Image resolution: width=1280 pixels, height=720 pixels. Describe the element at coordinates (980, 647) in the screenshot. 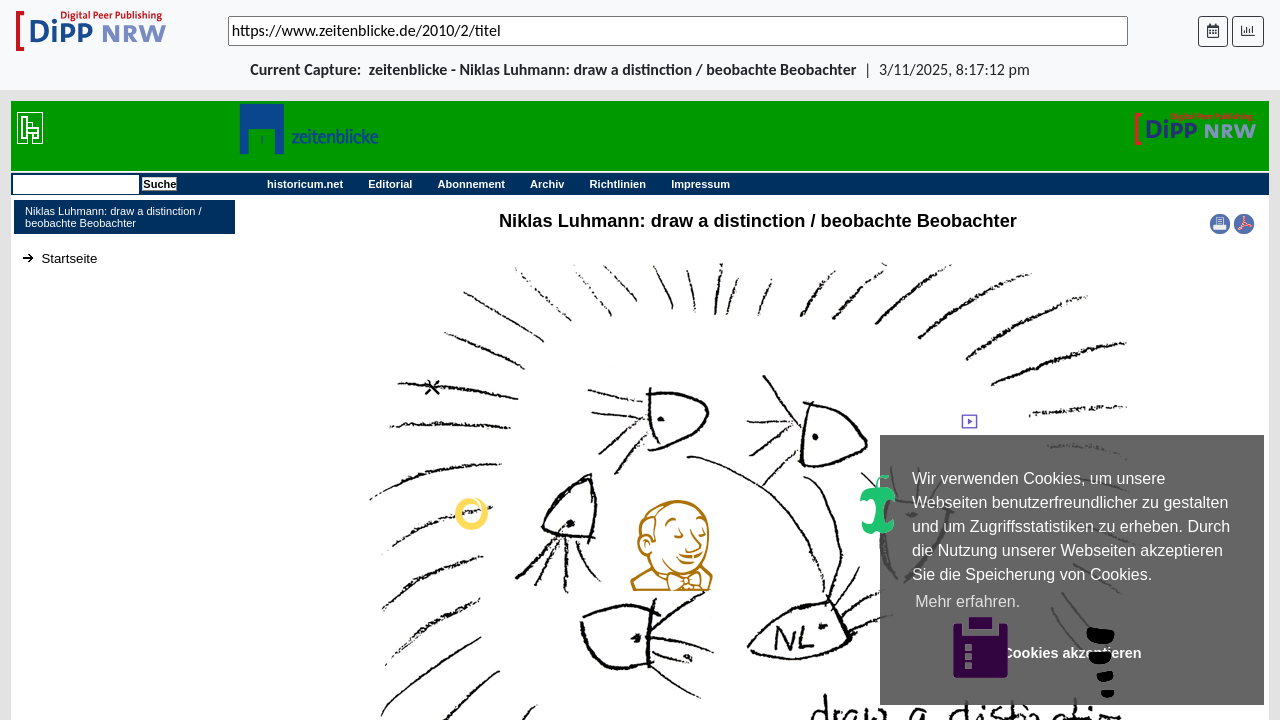

I see `access survey or feedback form` at that location.